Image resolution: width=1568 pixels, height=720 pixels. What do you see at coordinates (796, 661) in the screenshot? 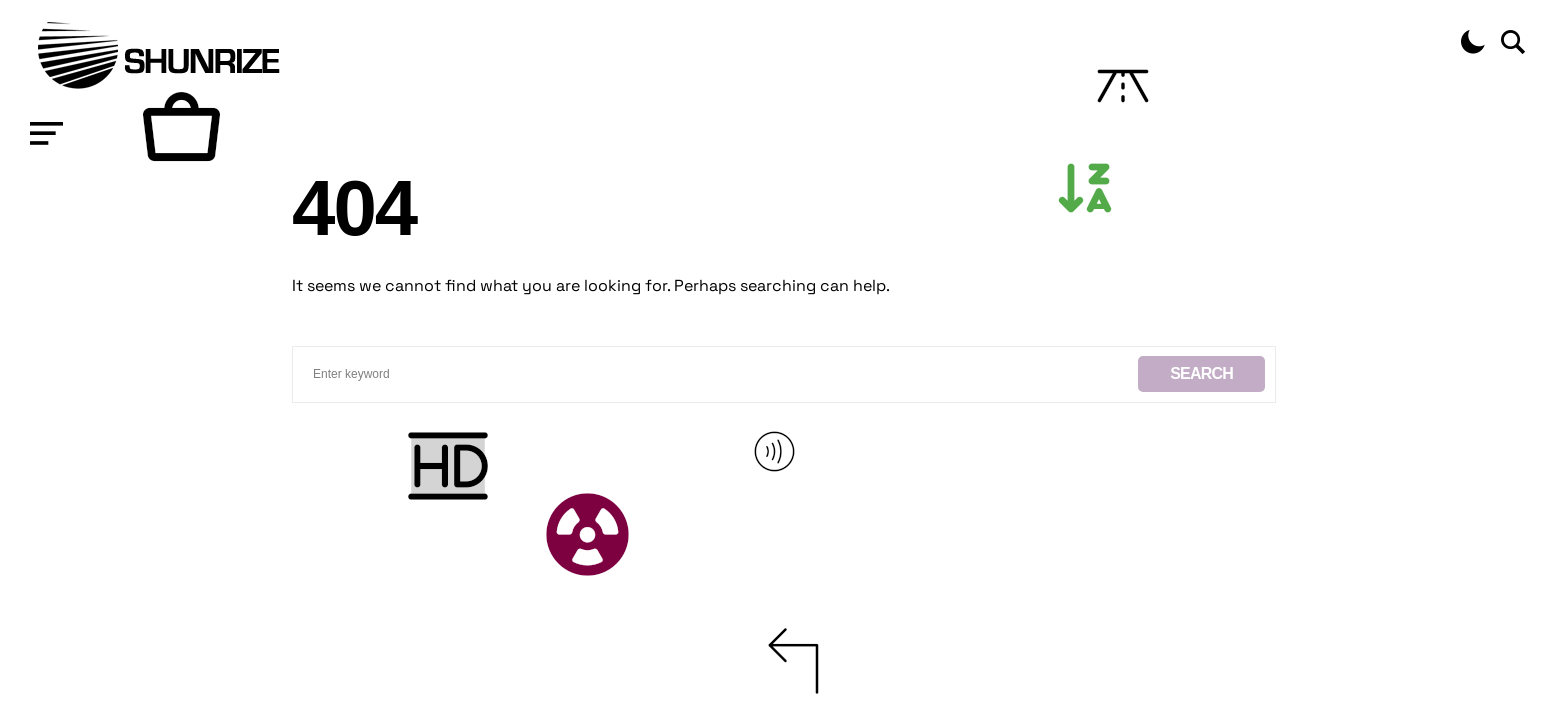
I see `undo or go back to previous action` at bounding box center [796, 661].